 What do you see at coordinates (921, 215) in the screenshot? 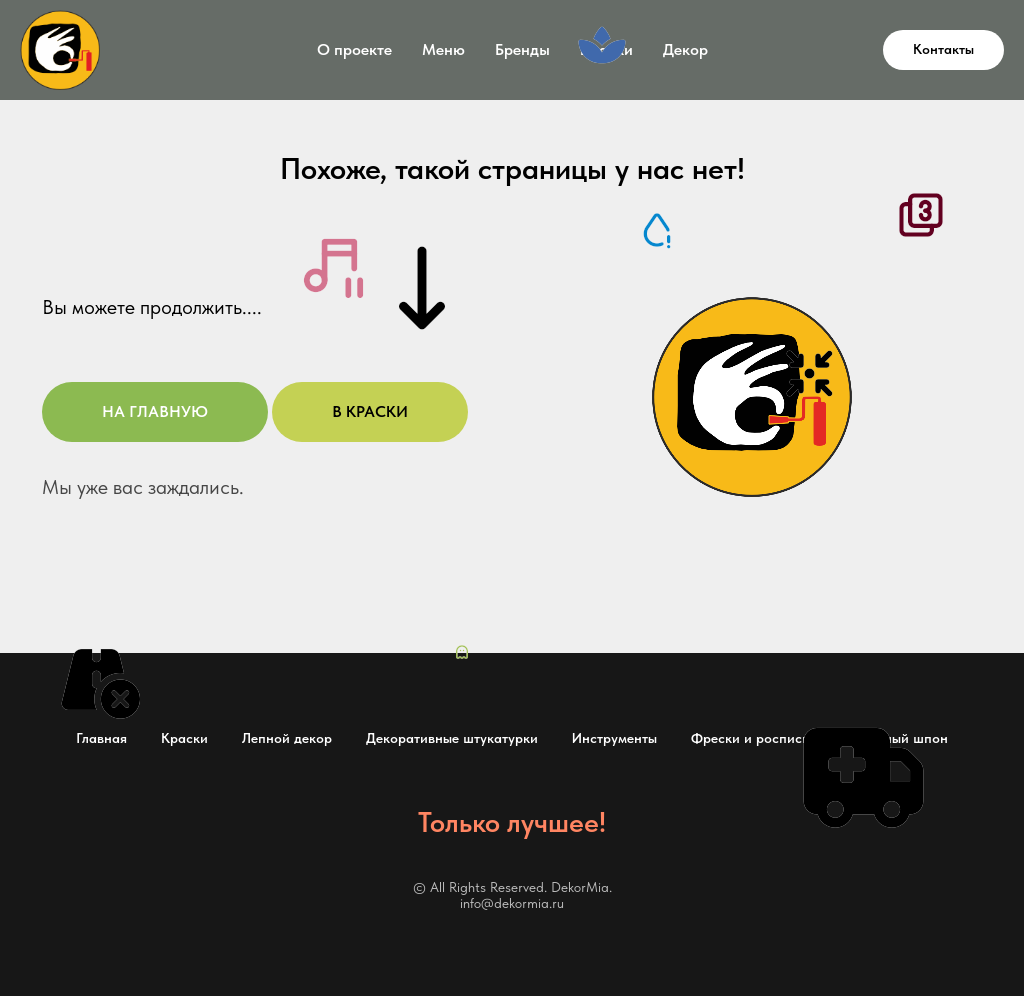
I see `view item 3 in a series or collection` at bounding box center [921, 215].